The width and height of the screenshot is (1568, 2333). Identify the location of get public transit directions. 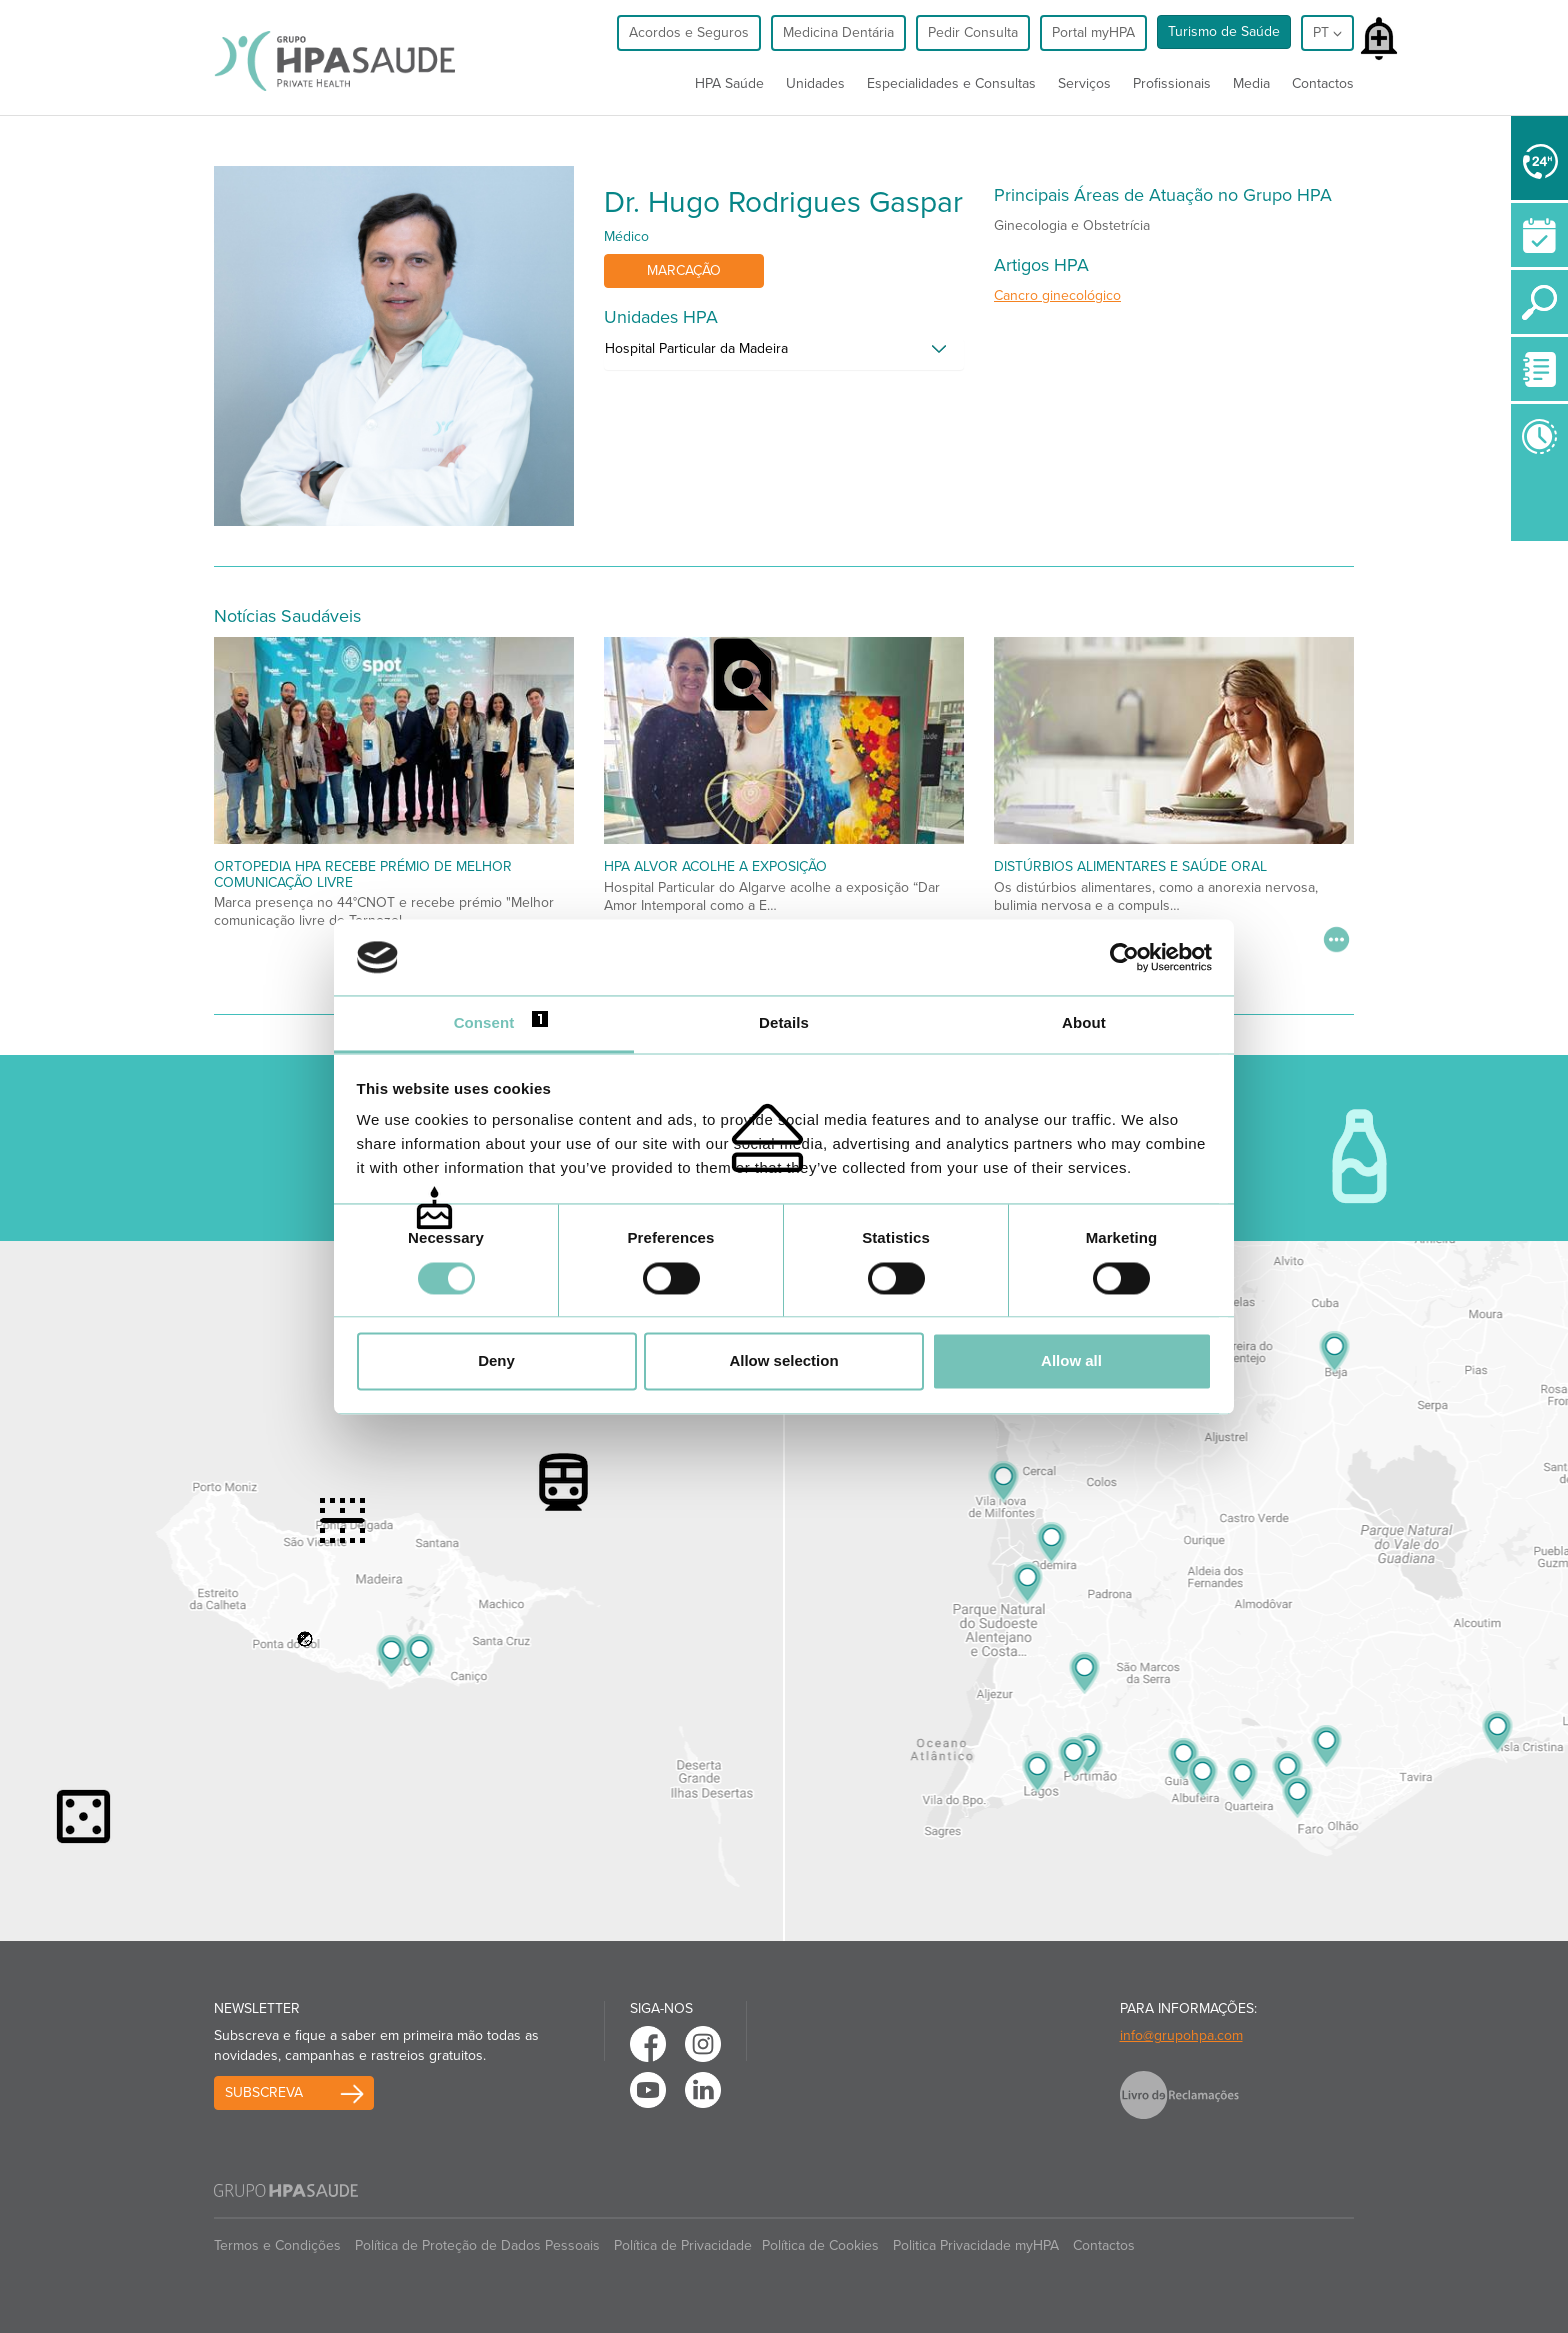
(563, 1483).